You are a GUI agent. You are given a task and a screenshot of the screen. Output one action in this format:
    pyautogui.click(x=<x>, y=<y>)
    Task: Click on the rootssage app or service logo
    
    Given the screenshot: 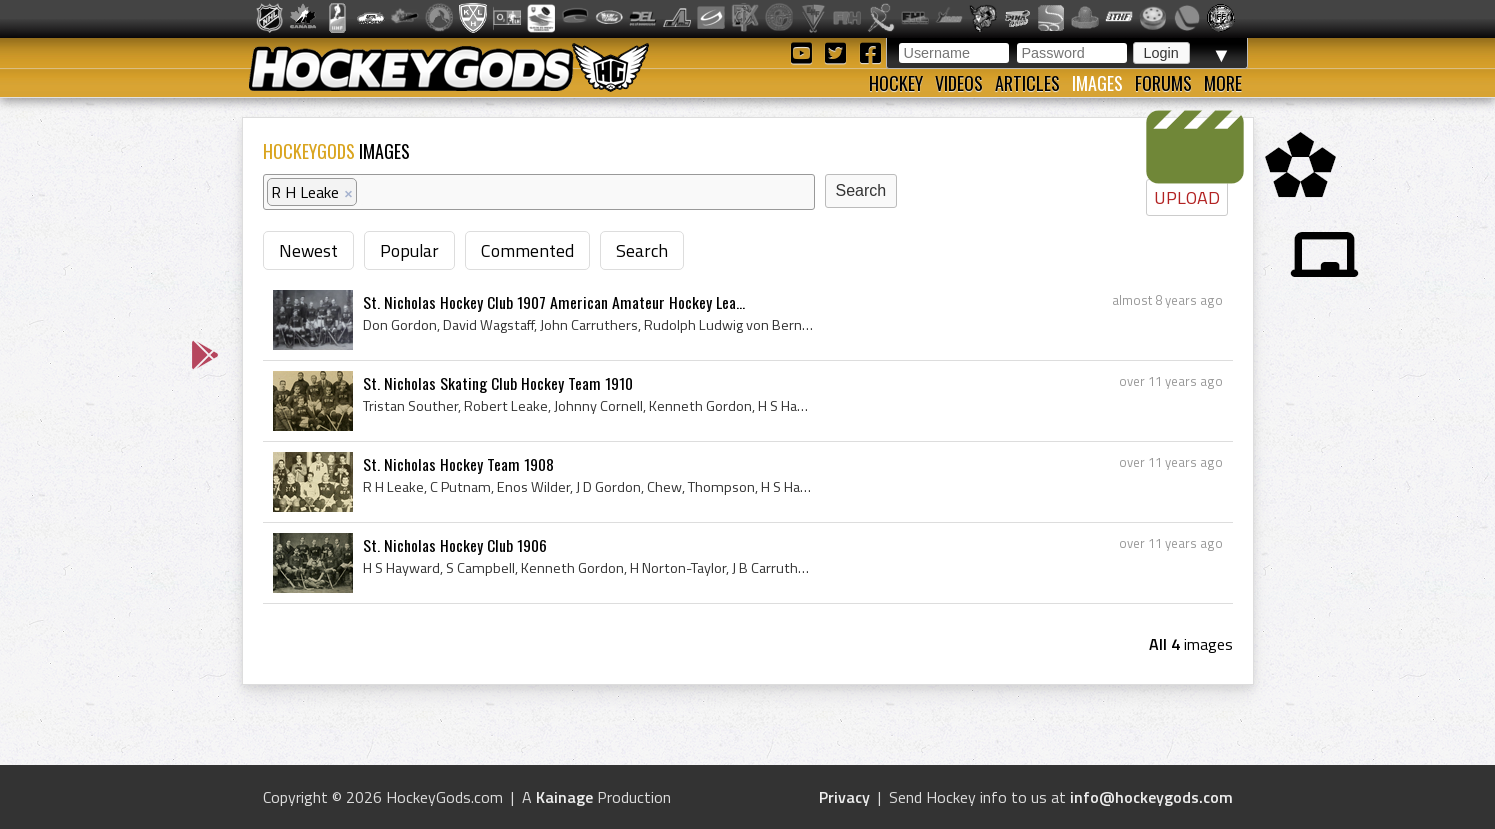 What is the action you would take?
    pyautogui.click(x=1300, y=164)
    